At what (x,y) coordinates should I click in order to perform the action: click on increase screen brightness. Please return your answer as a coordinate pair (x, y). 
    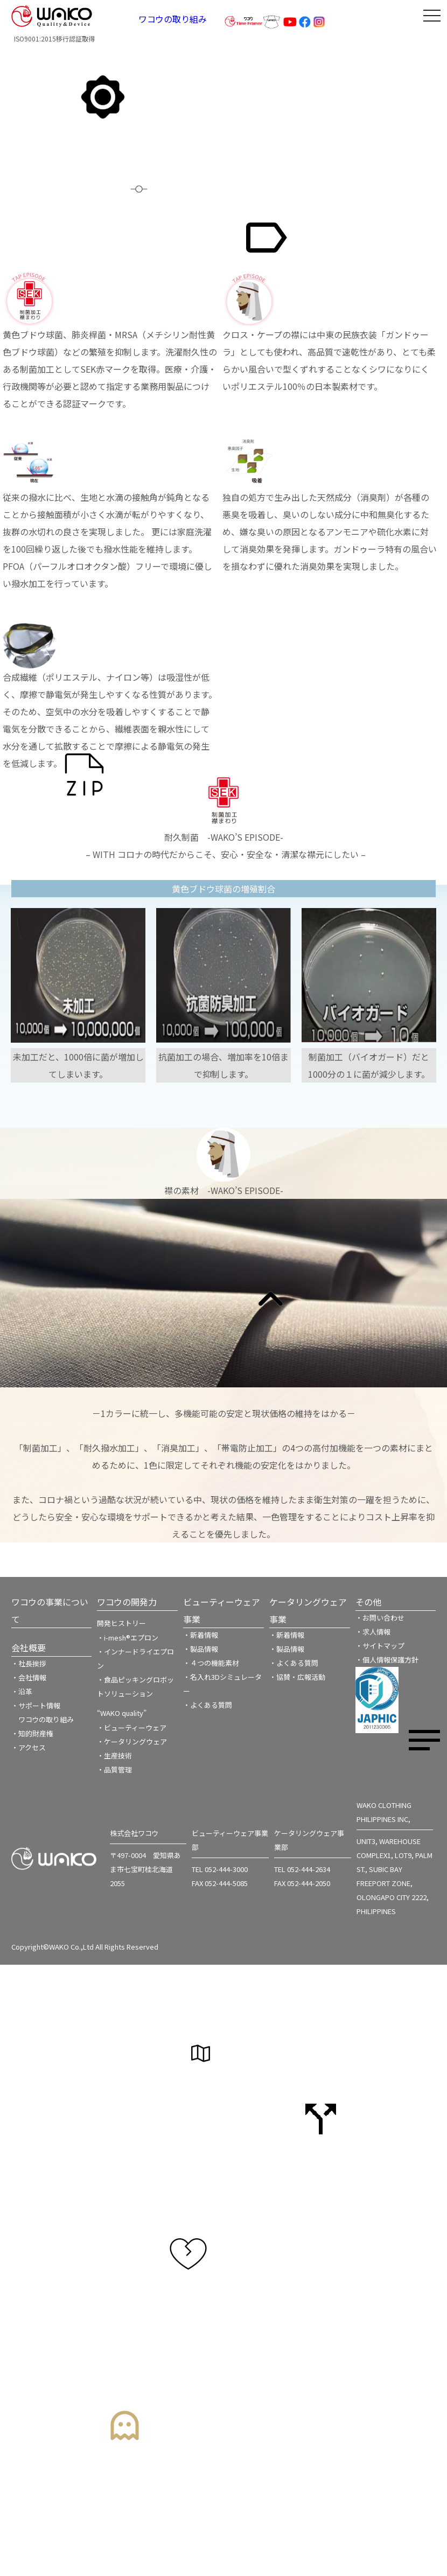
    Looking at the image, I should click on (103, 97).